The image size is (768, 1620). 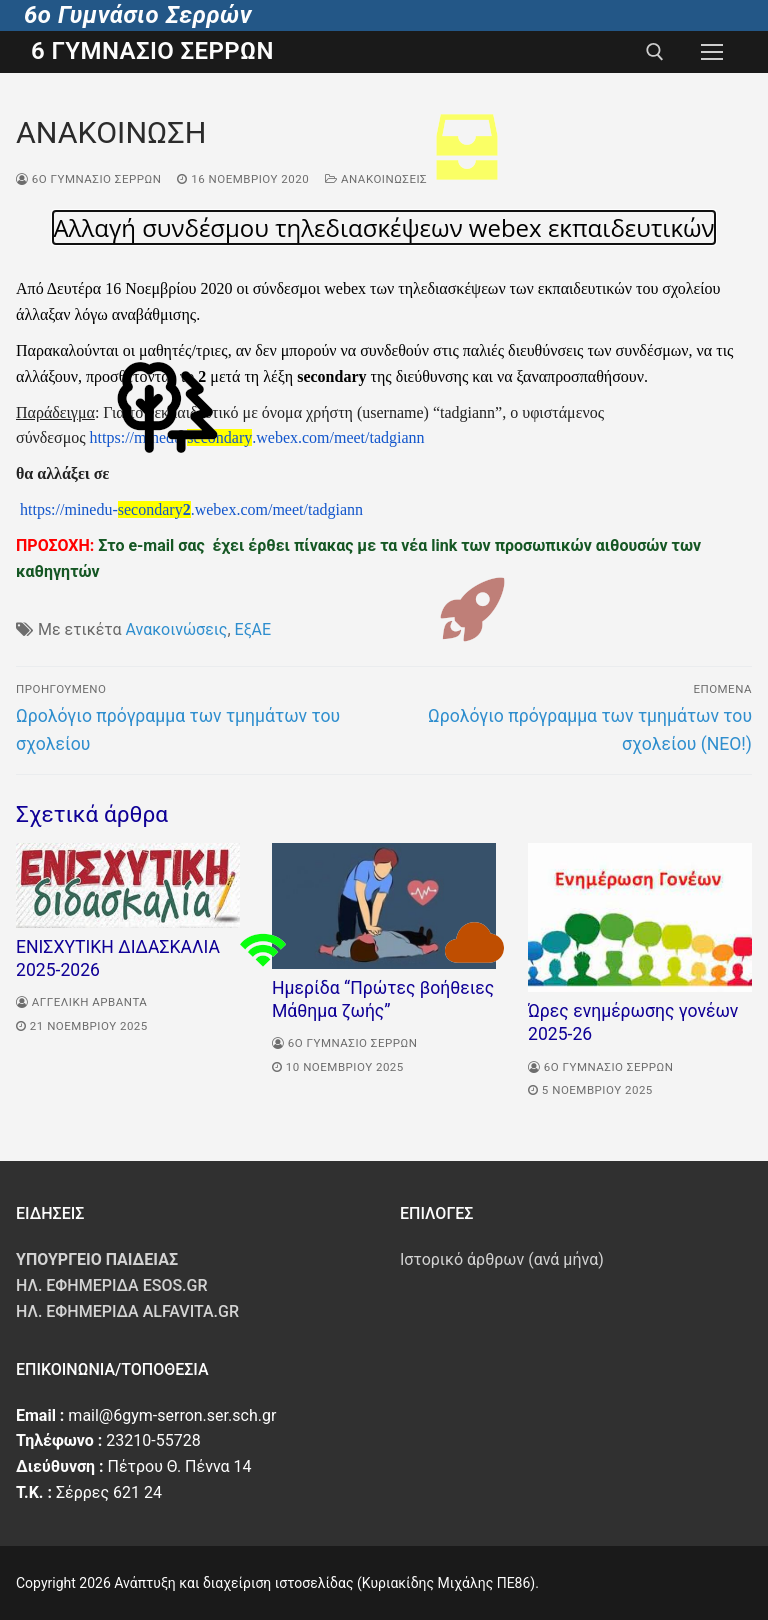 What do you see at coordinates (472, 609) in the screenshot?
I see `launch or deploy an application` at bounding box center [472, 609].